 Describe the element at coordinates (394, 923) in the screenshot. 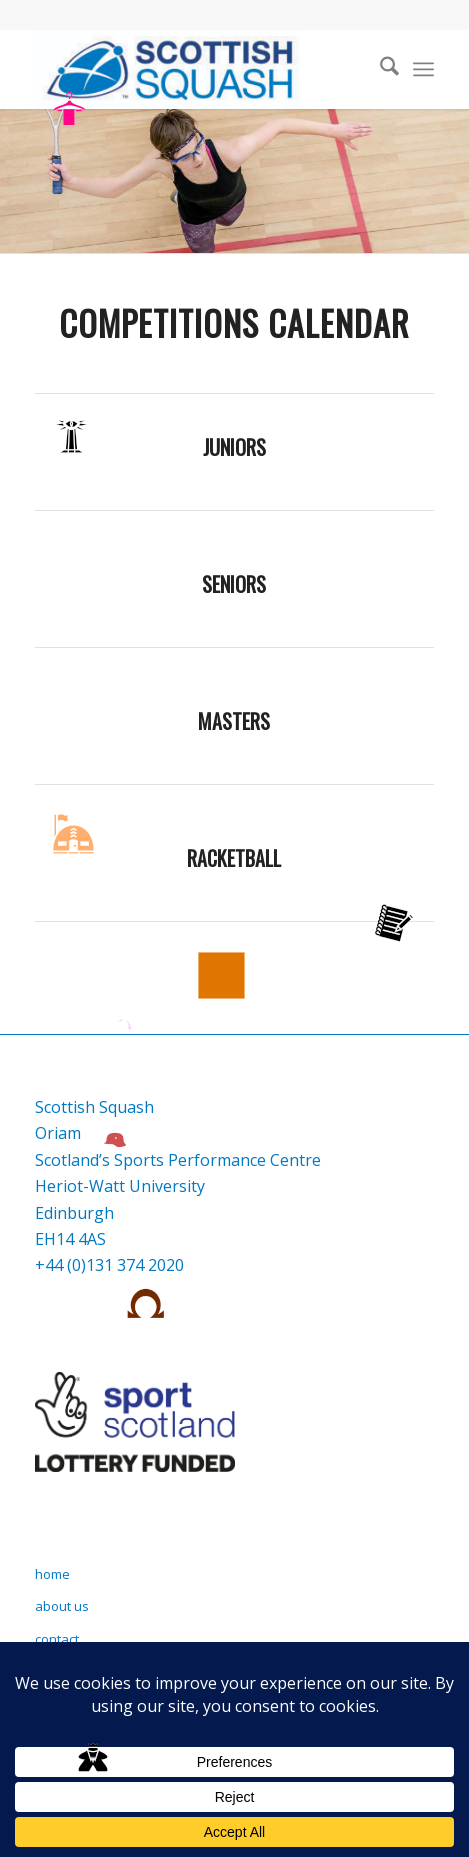

I see `open your notebook or journal` at that location.